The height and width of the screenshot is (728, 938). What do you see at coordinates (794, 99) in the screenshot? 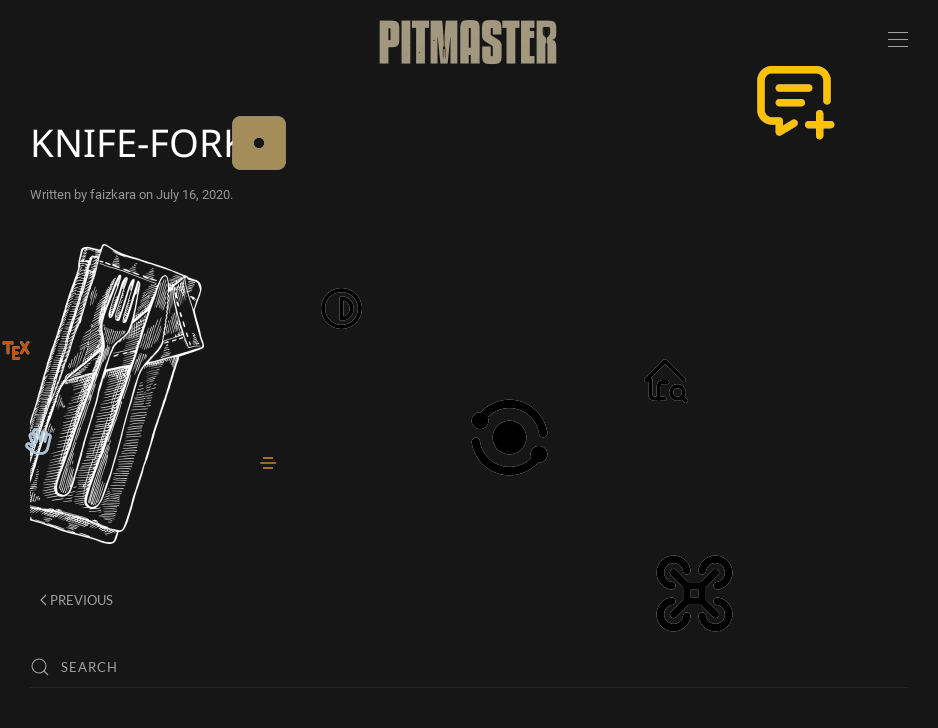
I see `compose a new message` at bounding box center [794, 99].